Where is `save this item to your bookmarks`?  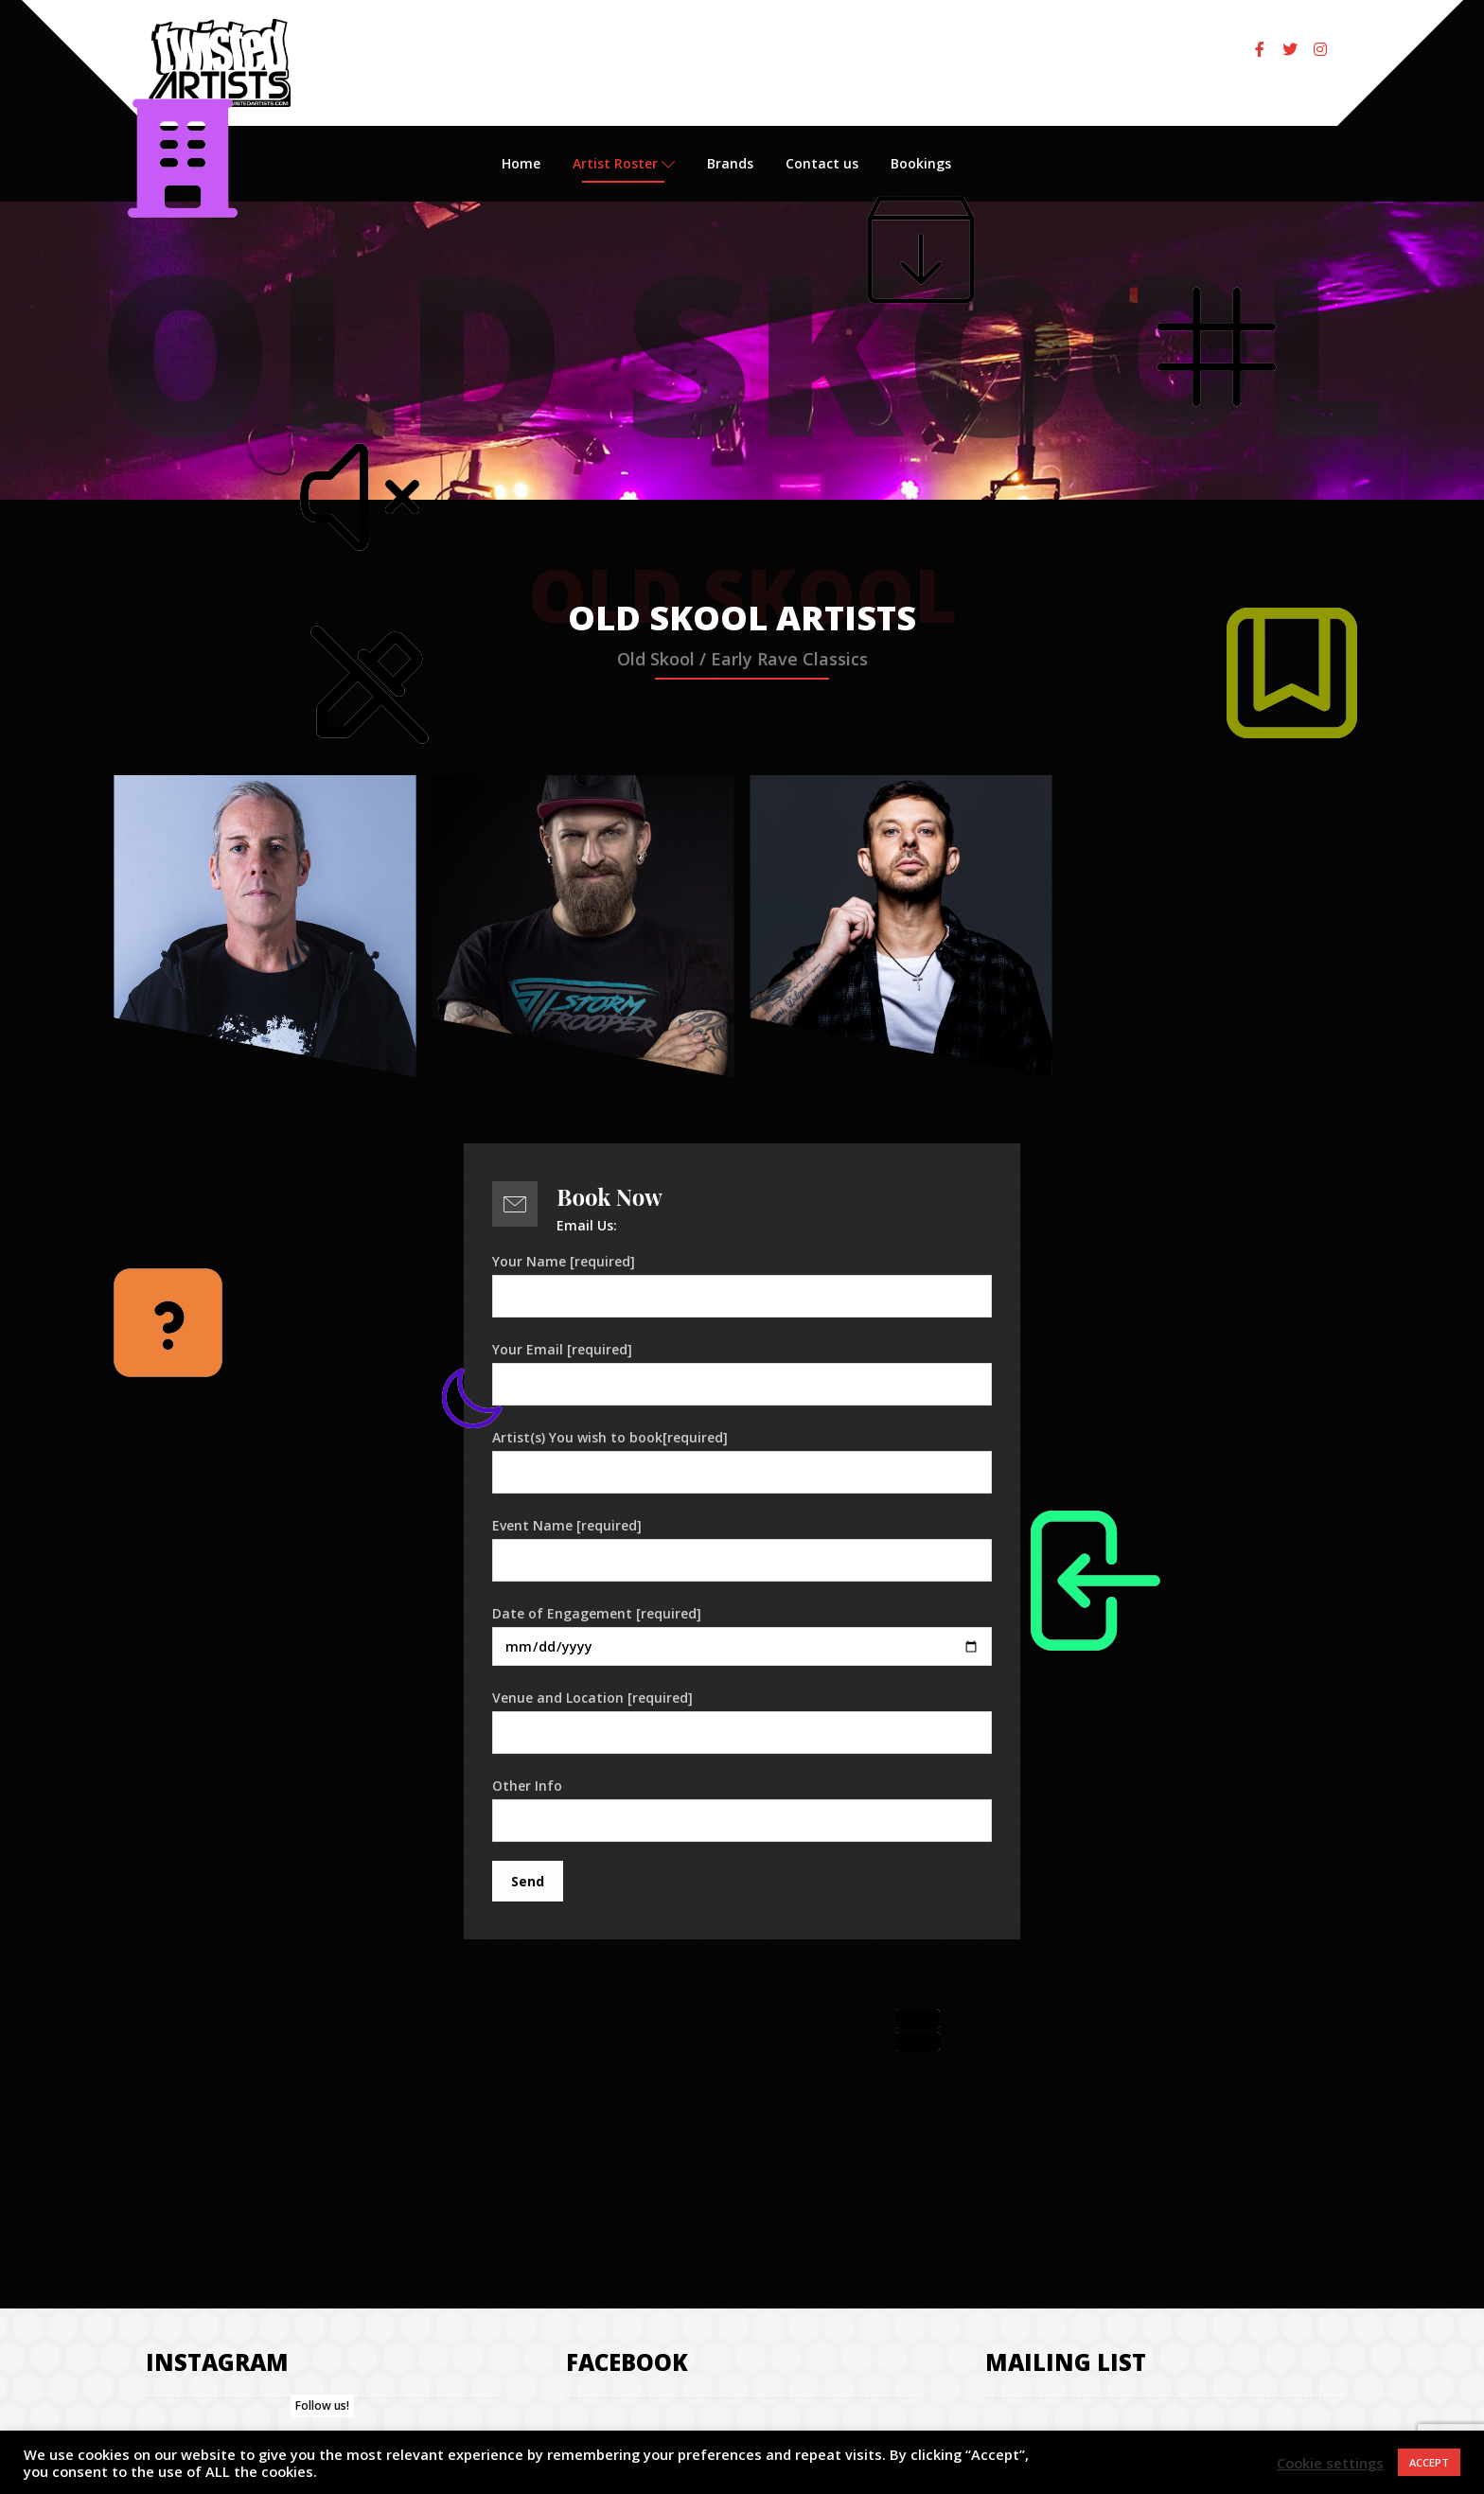 save this item to your bookmarks is located at coordinates (1292, 673).